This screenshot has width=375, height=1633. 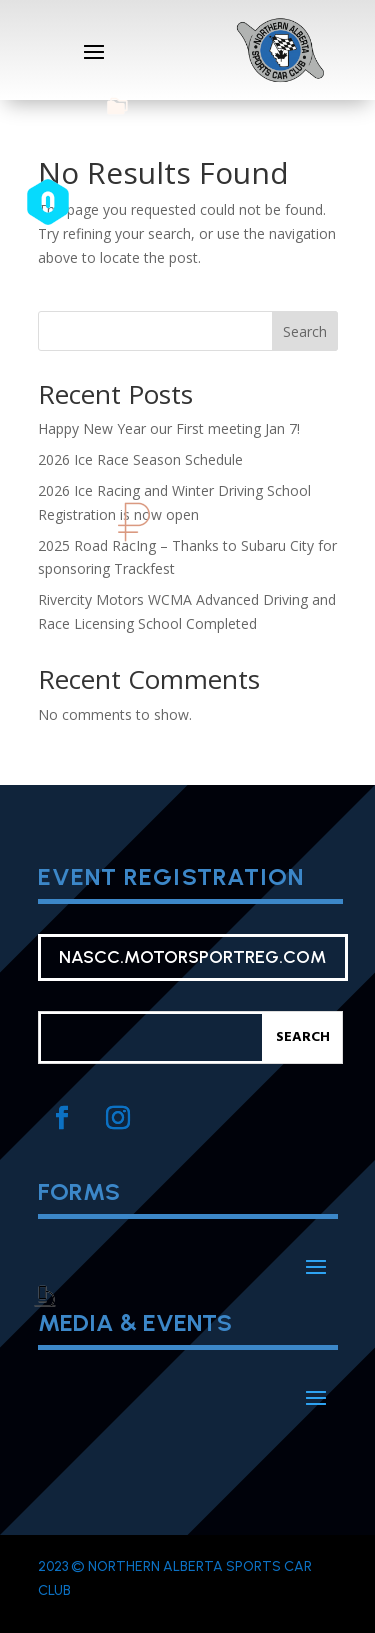 What do you see at coordinates (117, 106) in the screenshot?
I see `browse all folders` at bounding box center [117, 106].